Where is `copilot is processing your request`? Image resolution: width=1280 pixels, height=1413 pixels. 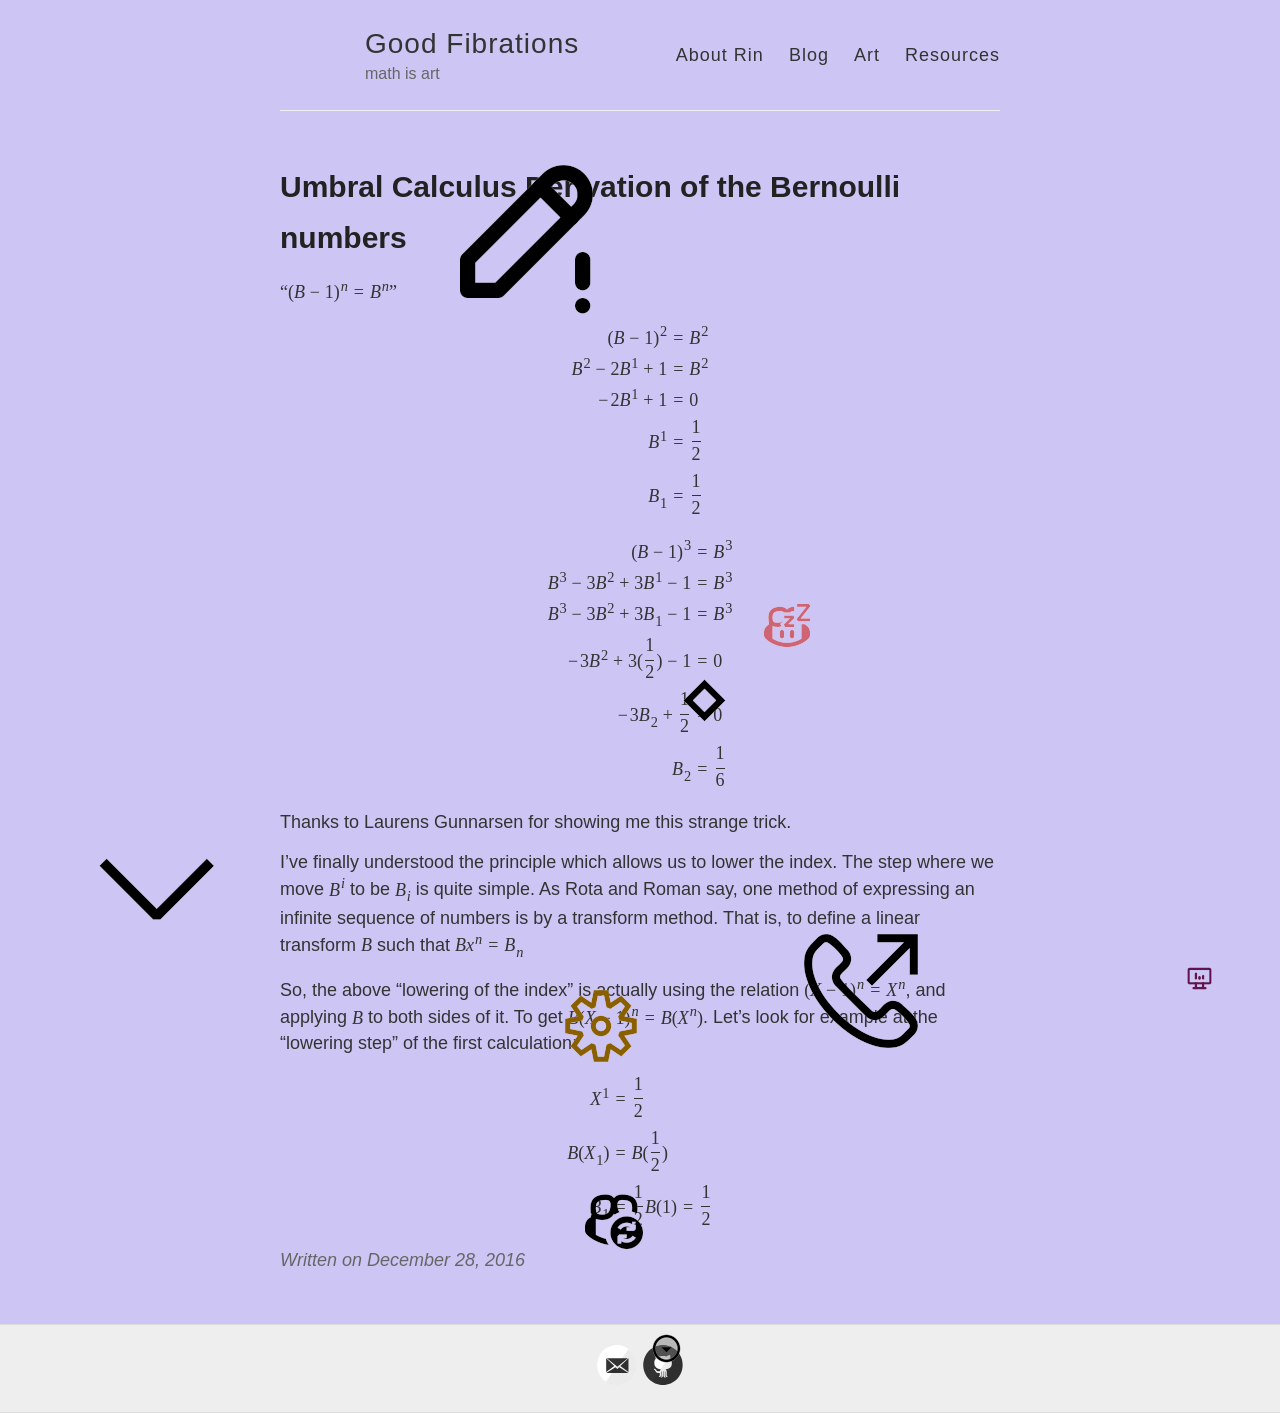
copilot is processing your request is located at coordinates (614, 1220).